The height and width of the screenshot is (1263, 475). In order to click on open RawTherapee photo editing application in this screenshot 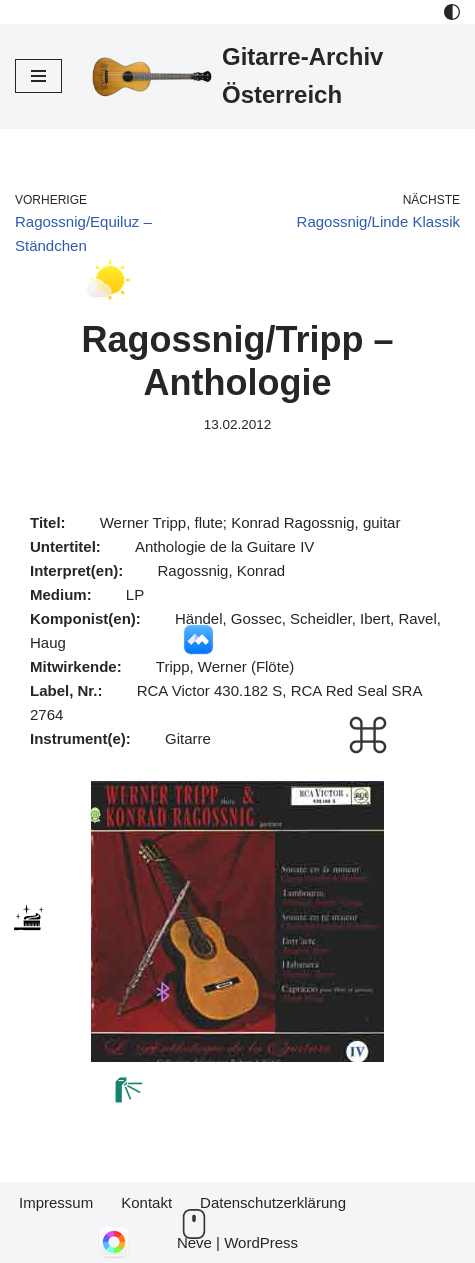, I will do `click(114, 1242)`.